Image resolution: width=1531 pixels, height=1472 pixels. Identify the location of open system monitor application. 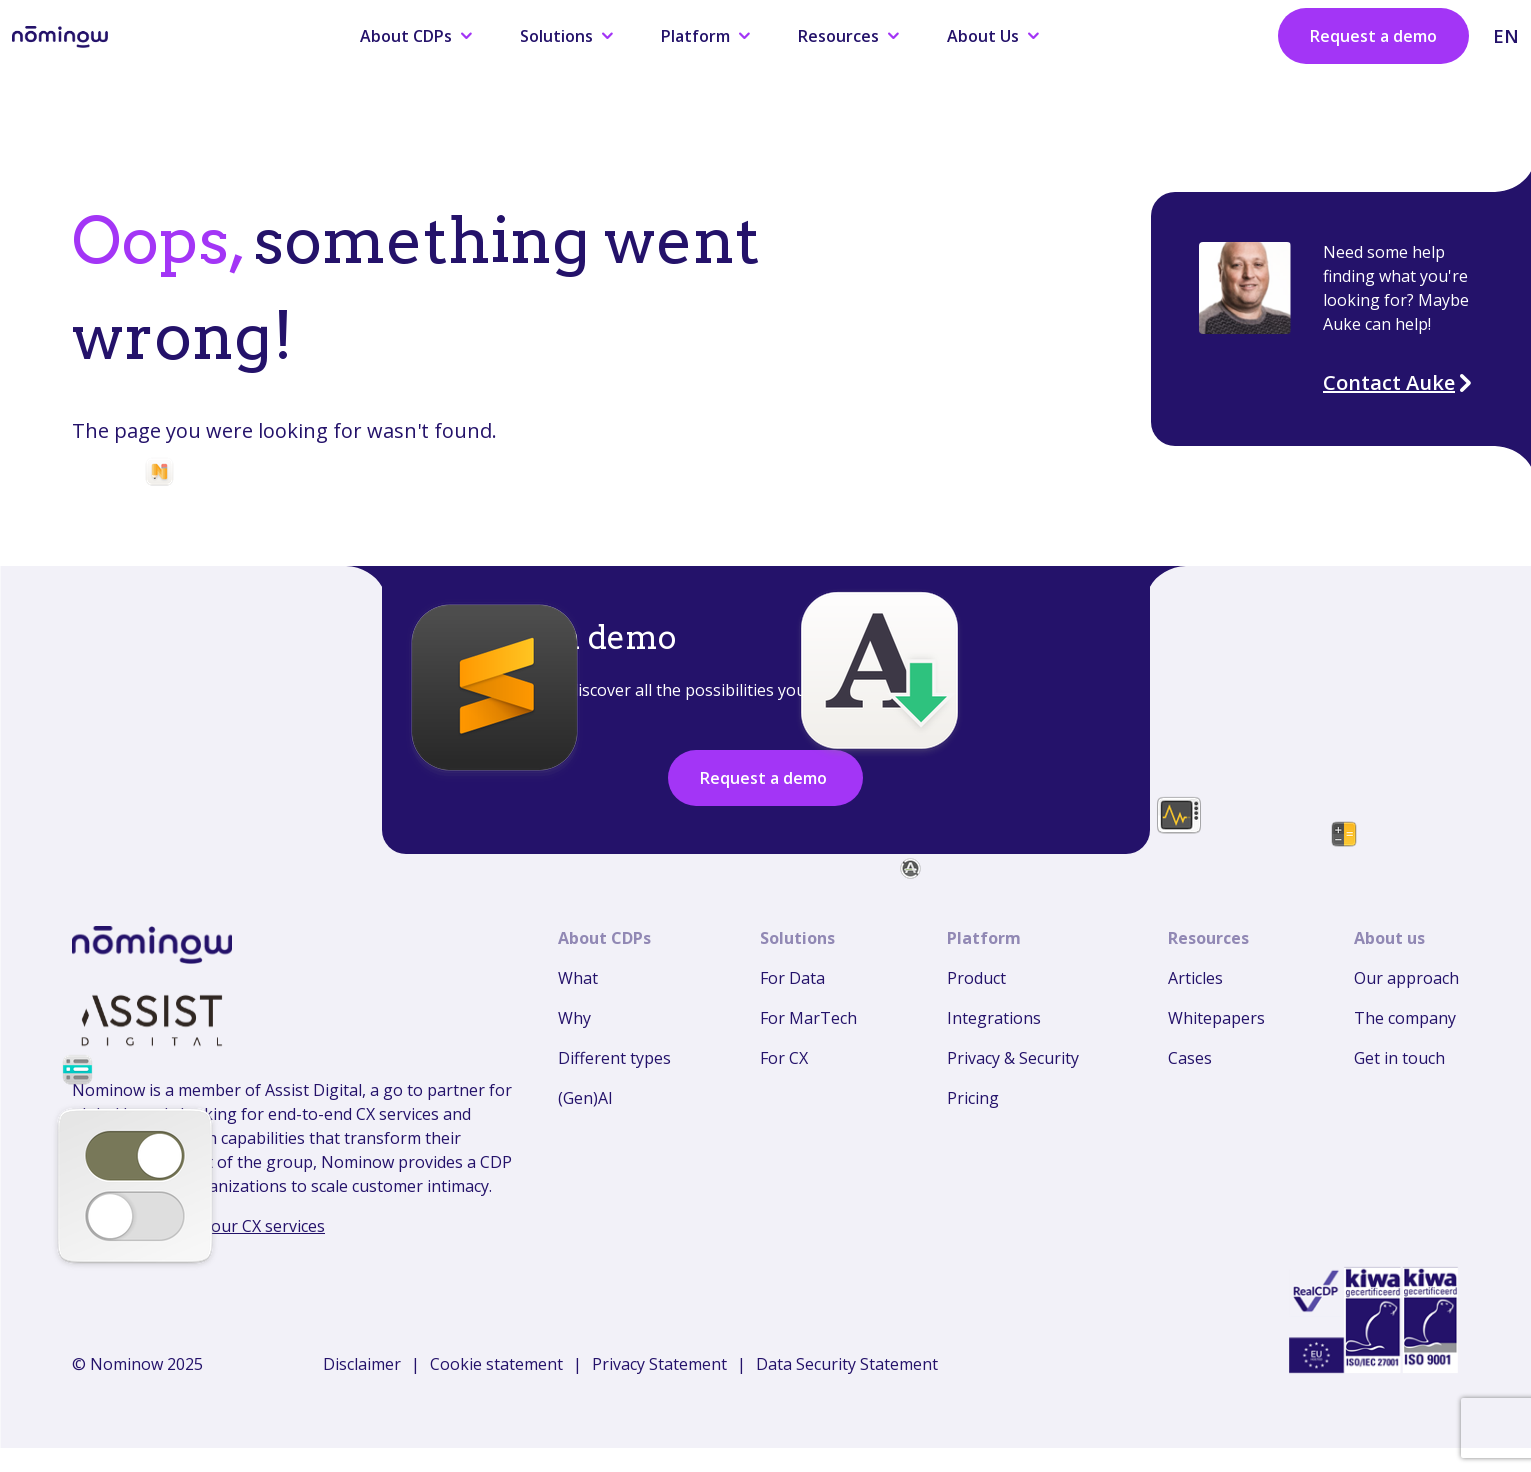
(1179, 815).